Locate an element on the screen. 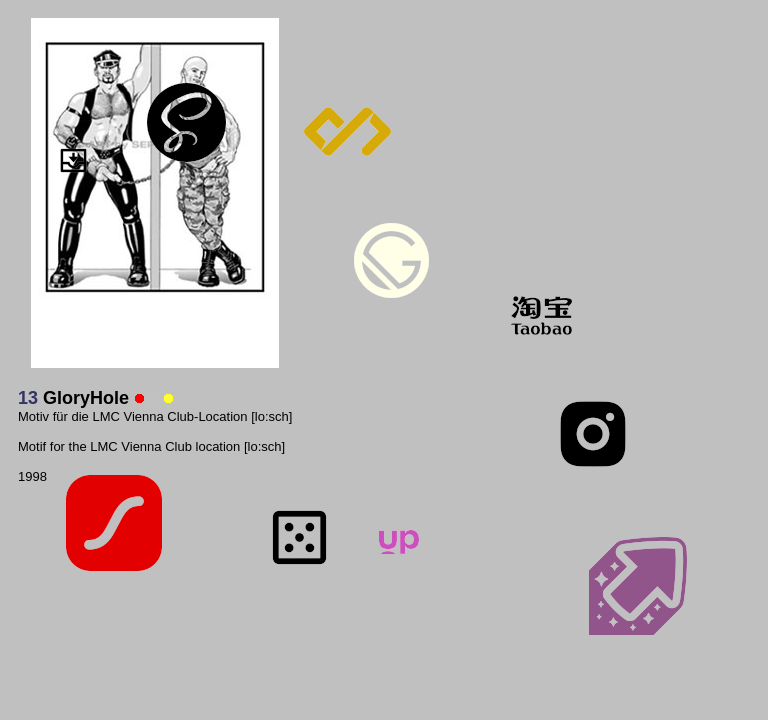 The image size is (768, 720). randomize or shuffle content is located at coordinates (299, 537).